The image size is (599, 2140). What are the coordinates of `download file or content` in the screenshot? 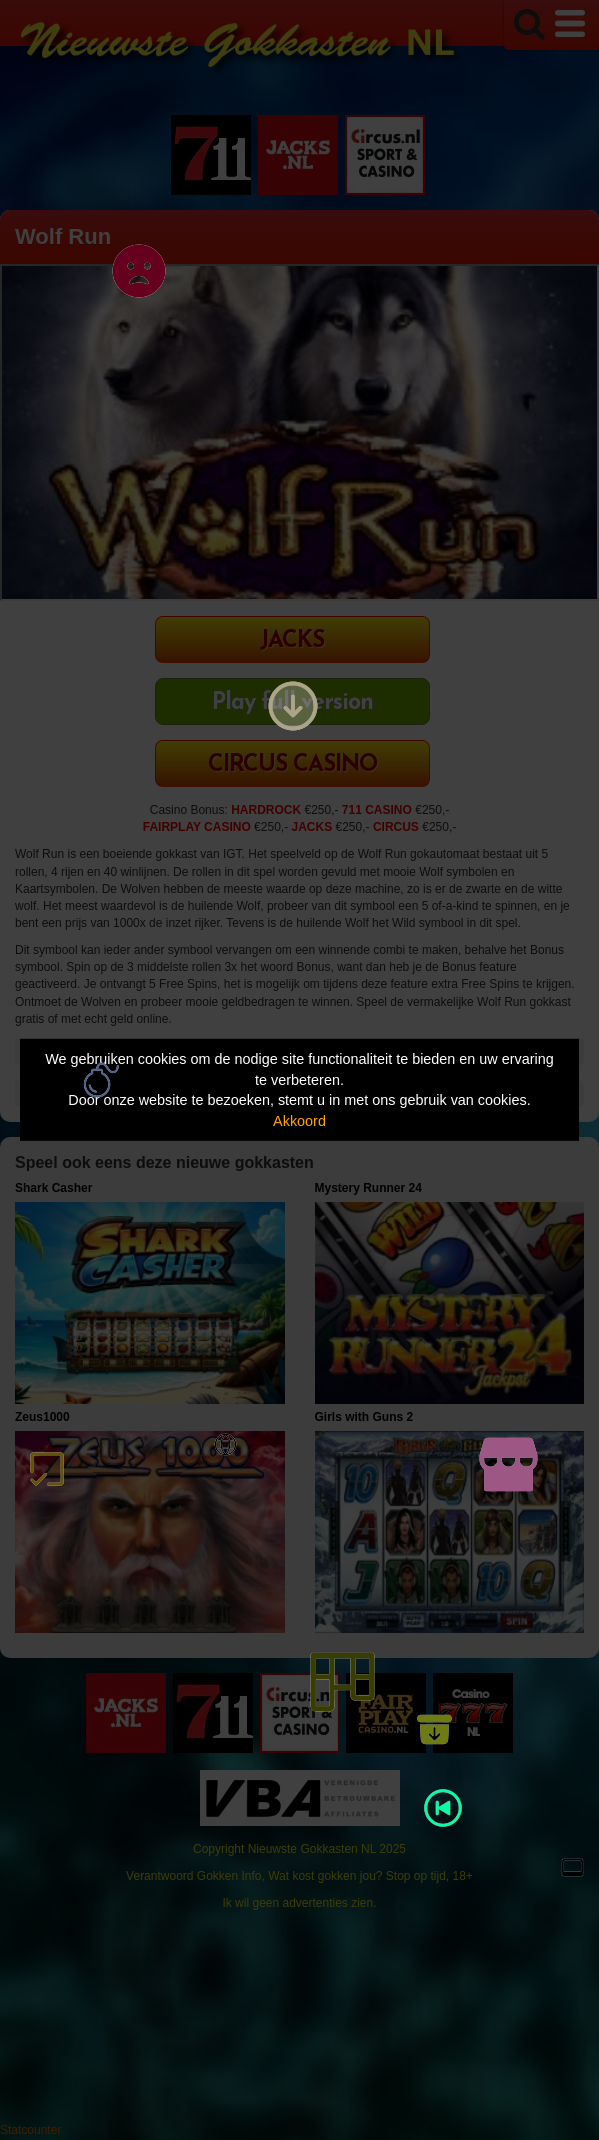 It's located at (293, 706).